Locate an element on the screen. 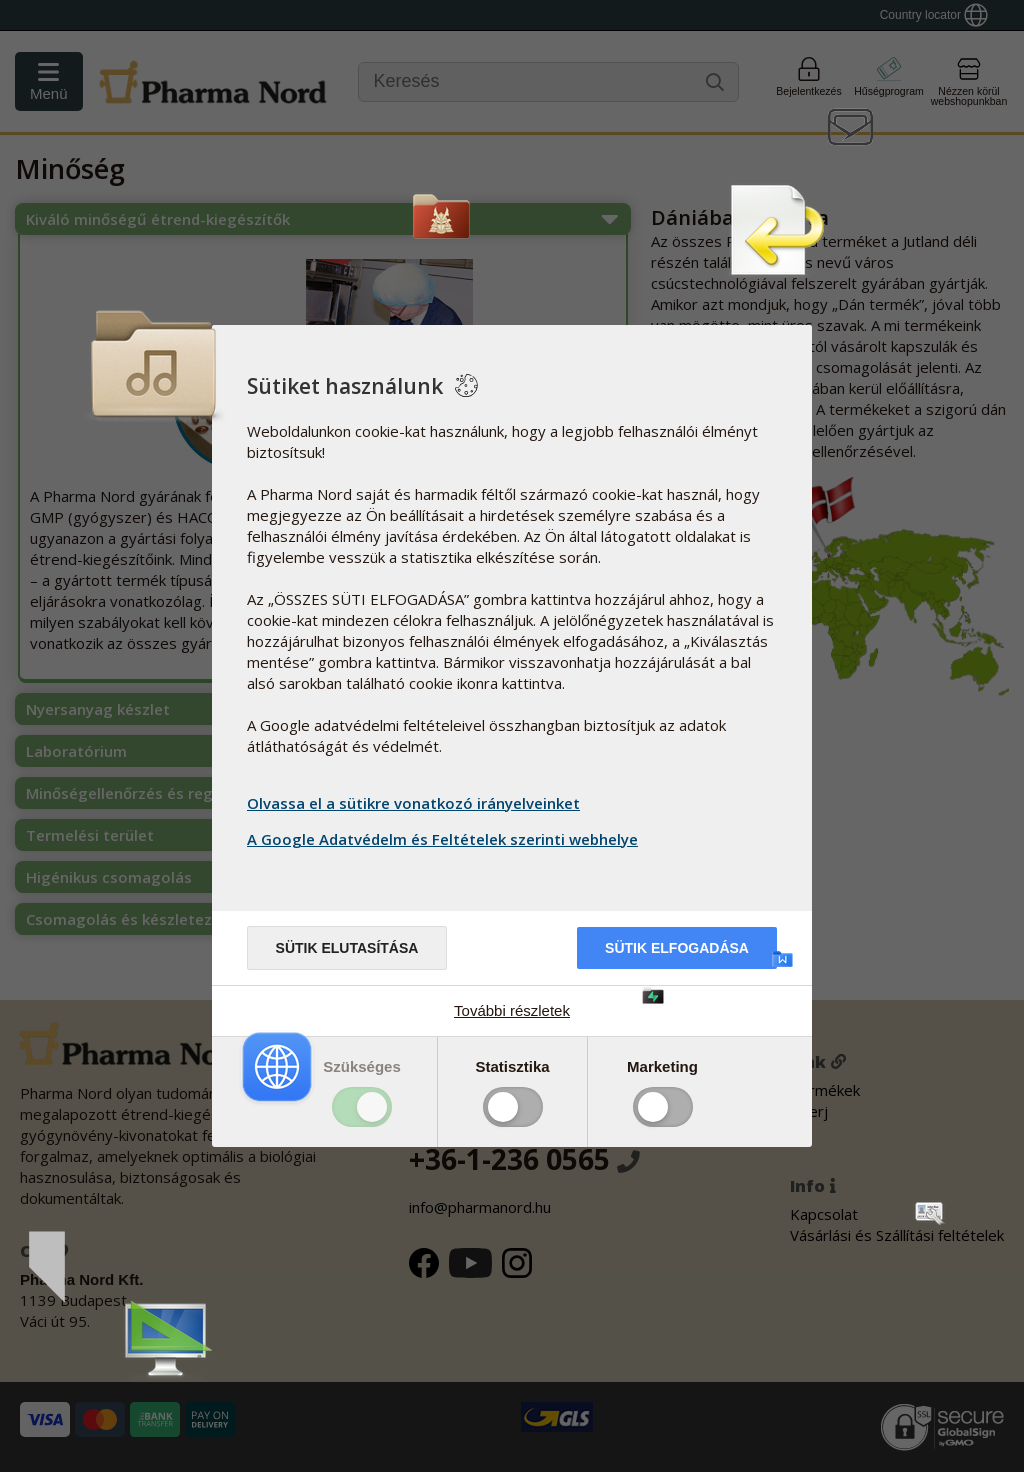  open language & region settings is located at coordinates (277, 1068).